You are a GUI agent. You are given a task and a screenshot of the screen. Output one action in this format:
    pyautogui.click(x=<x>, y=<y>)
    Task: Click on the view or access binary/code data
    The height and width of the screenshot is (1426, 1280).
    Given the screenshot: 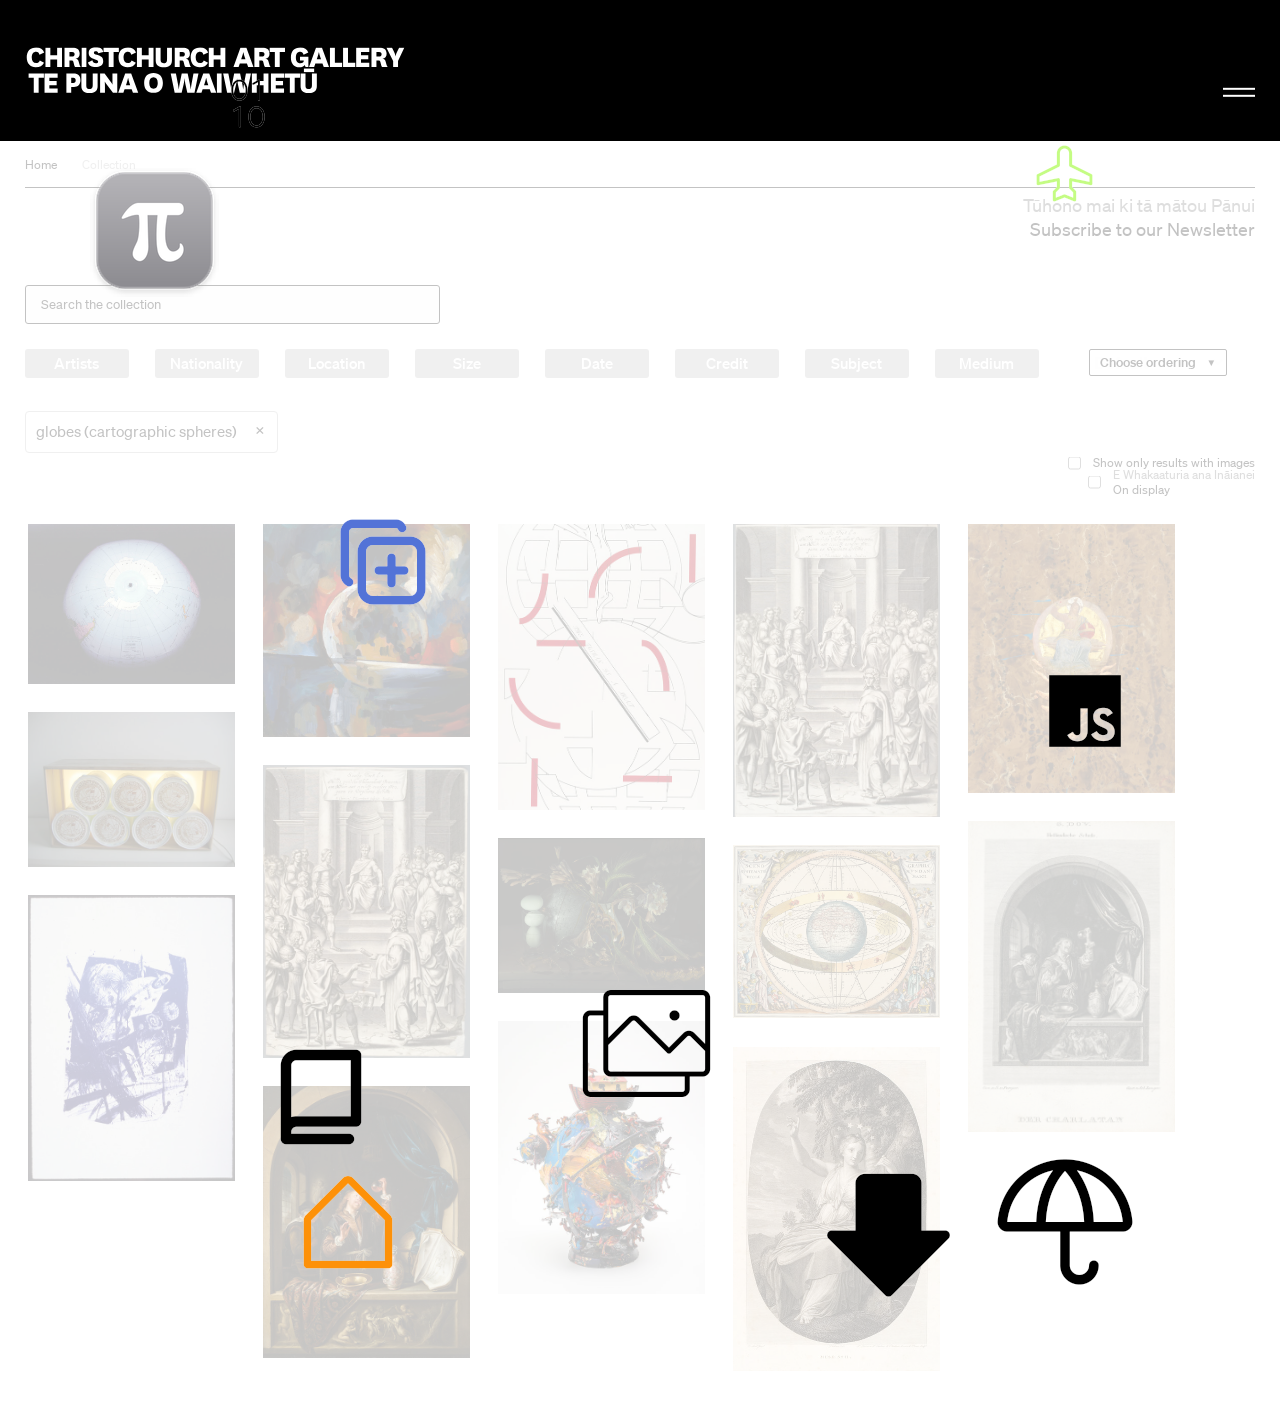 What is the action you would take?
    pyautogui.click(x=247, y=103)
    